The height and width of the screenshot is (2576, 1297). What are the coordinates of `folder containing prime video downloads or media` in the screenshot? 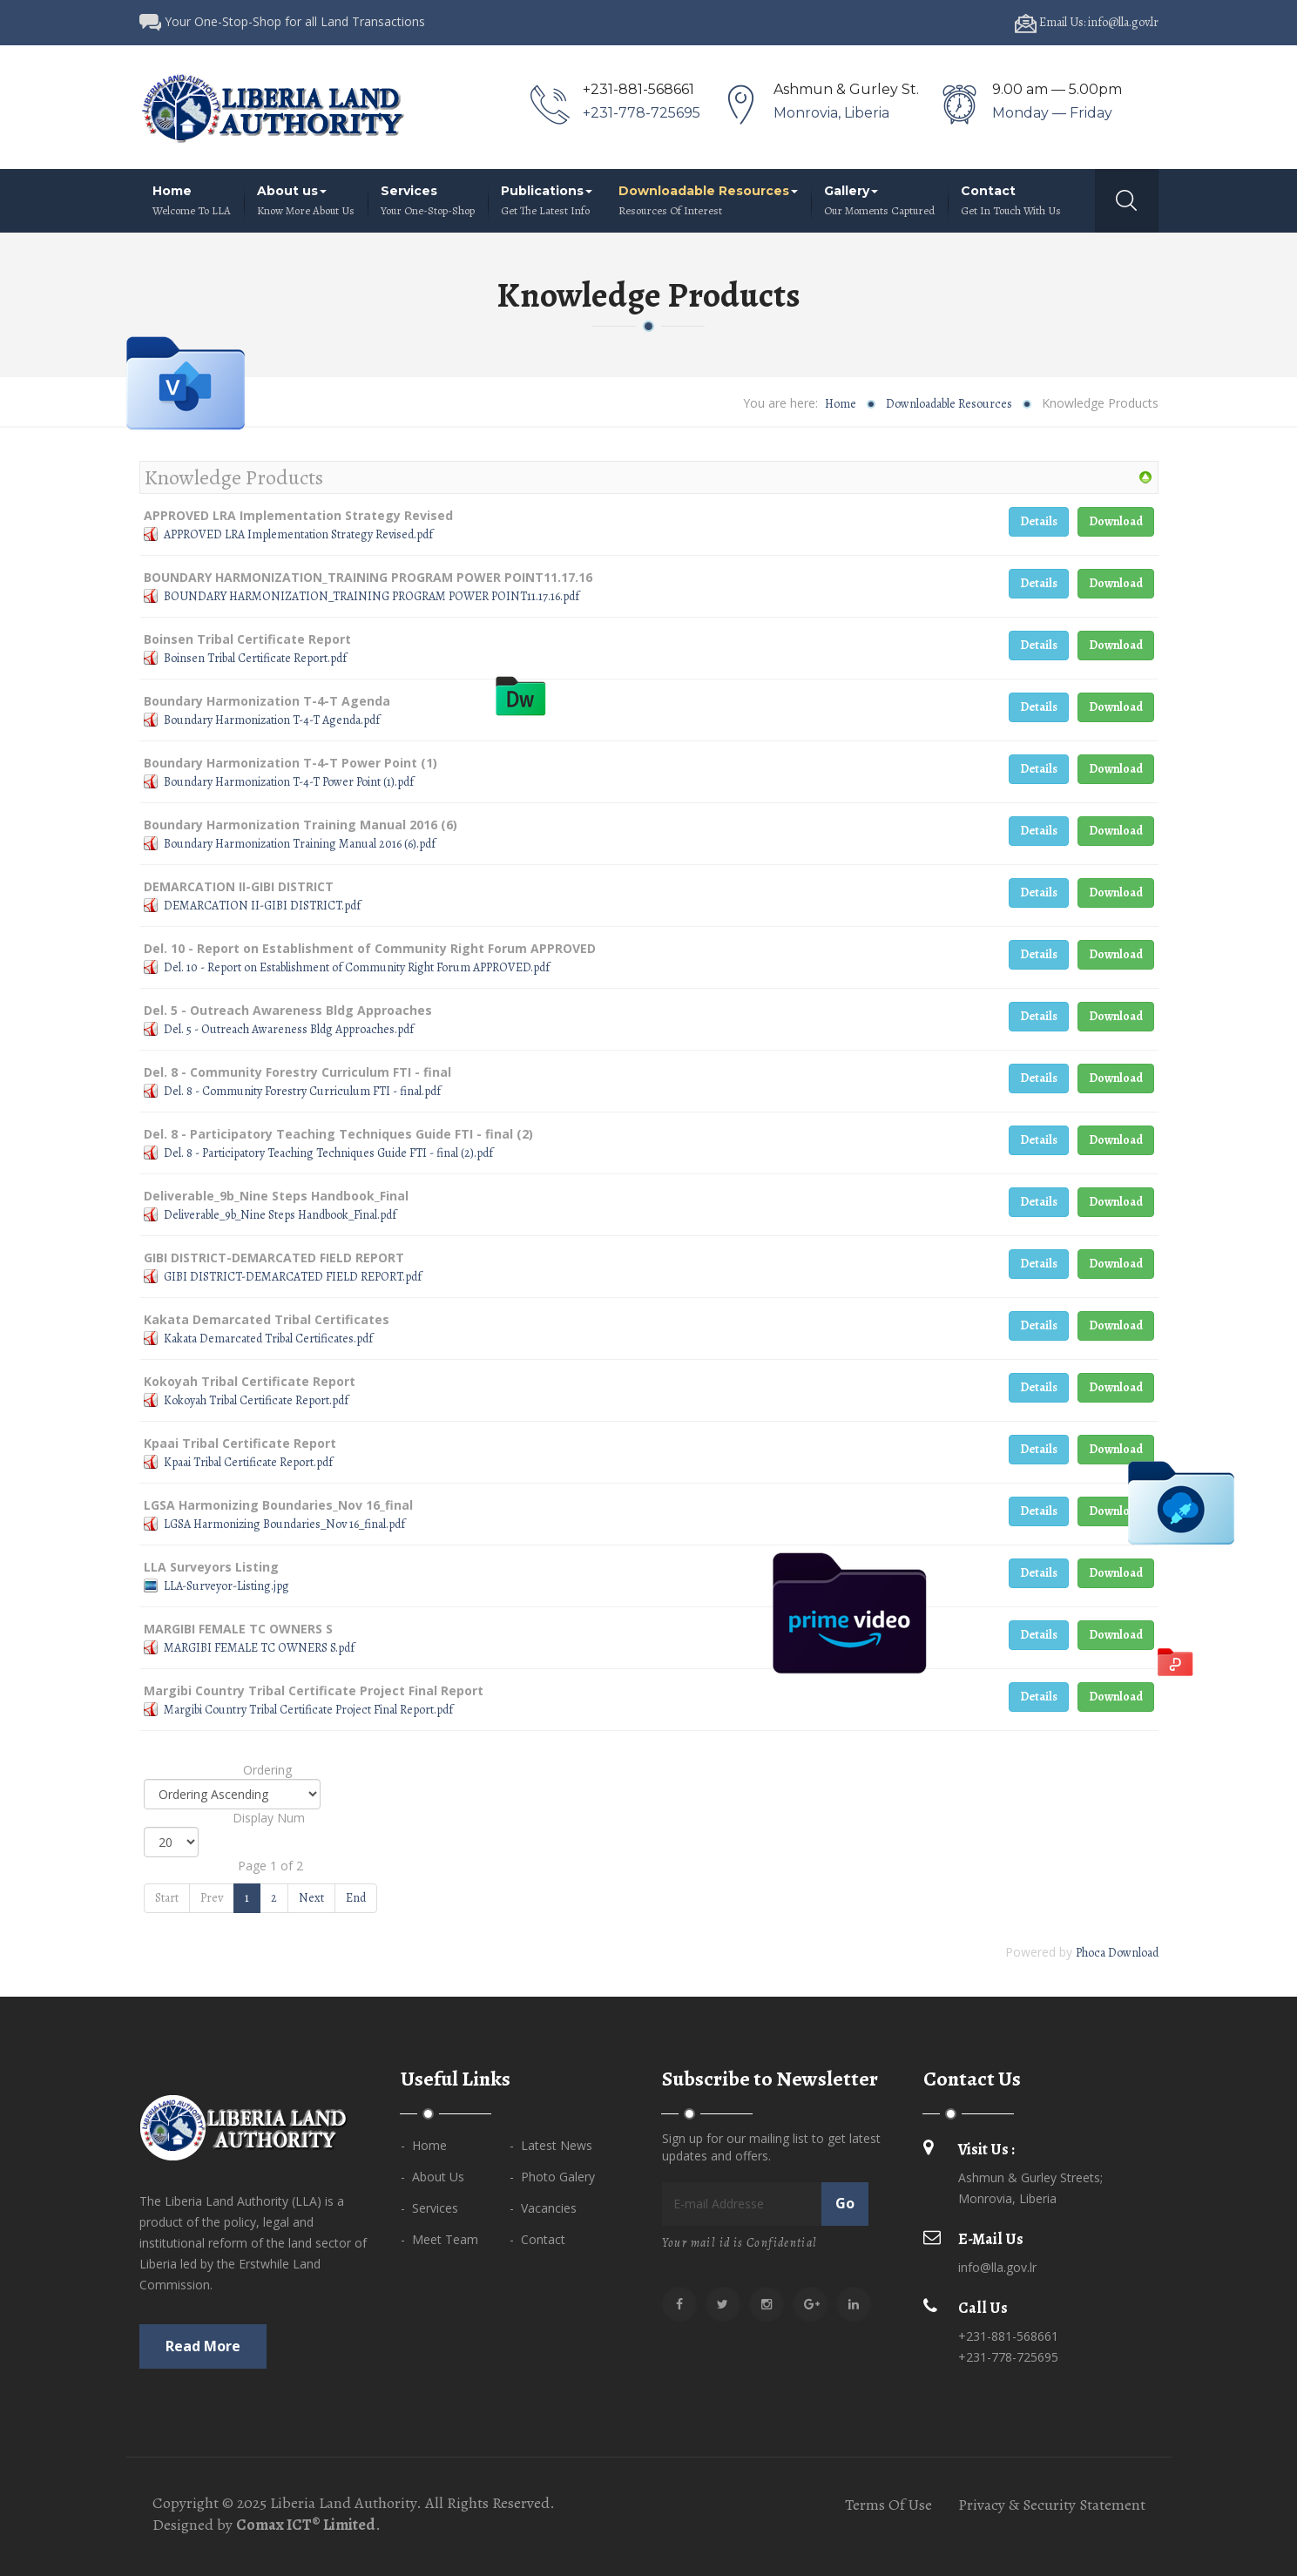 It's located at (848, 1617).